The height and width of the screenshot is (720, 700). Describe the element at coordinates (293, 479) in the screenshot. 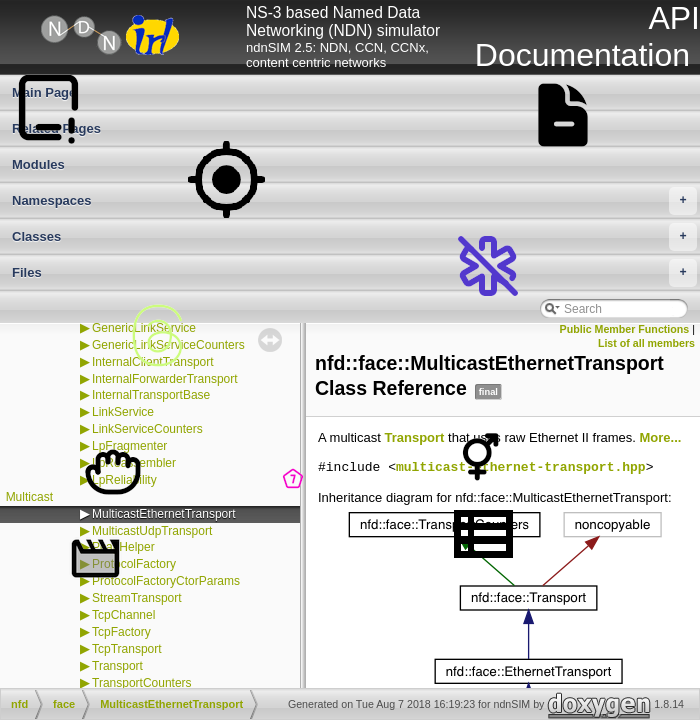

I see `indicates step 7 in a multi-step process` at that location.